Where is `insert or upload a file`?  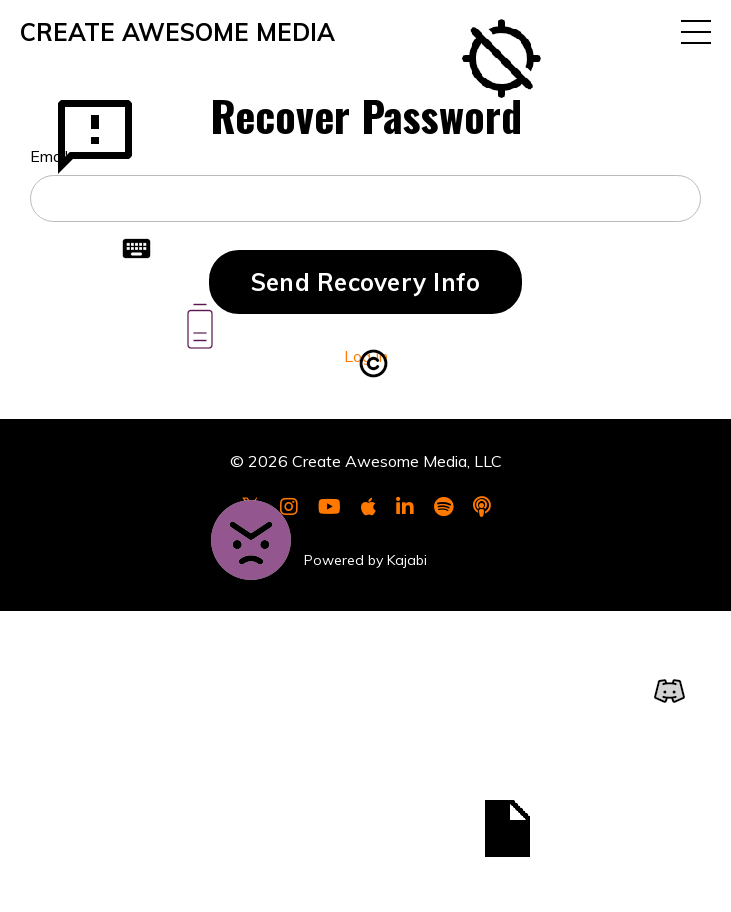
insert or upload a file is located at coordinates (507, 828).